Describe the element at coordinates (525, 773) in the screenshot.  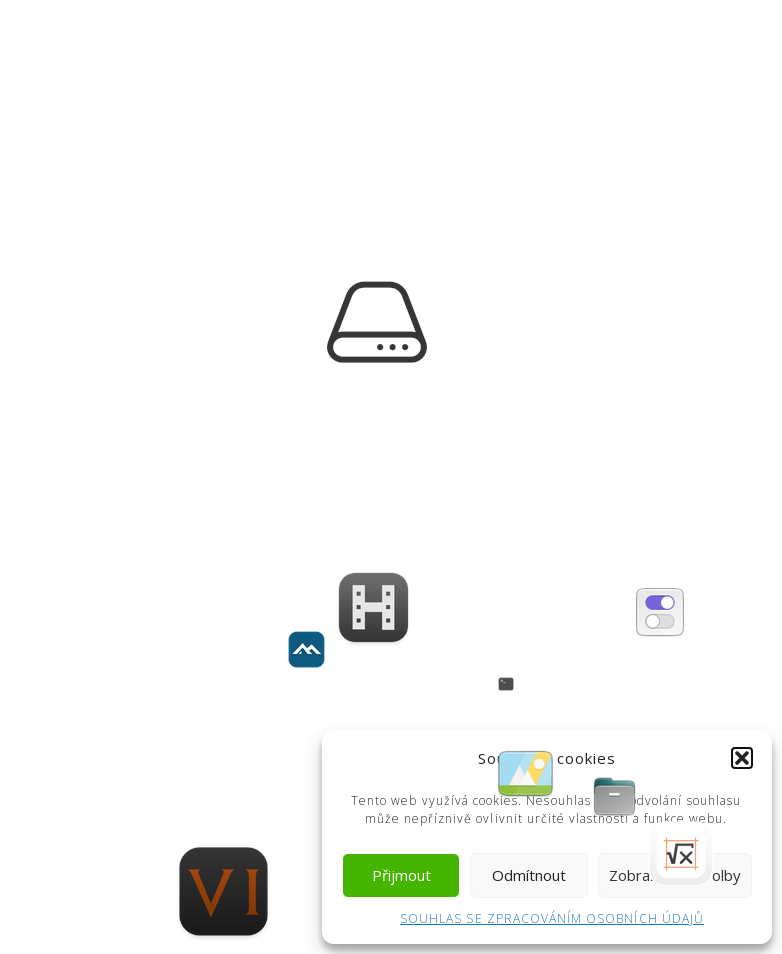
I see `open photo management app` at that location.